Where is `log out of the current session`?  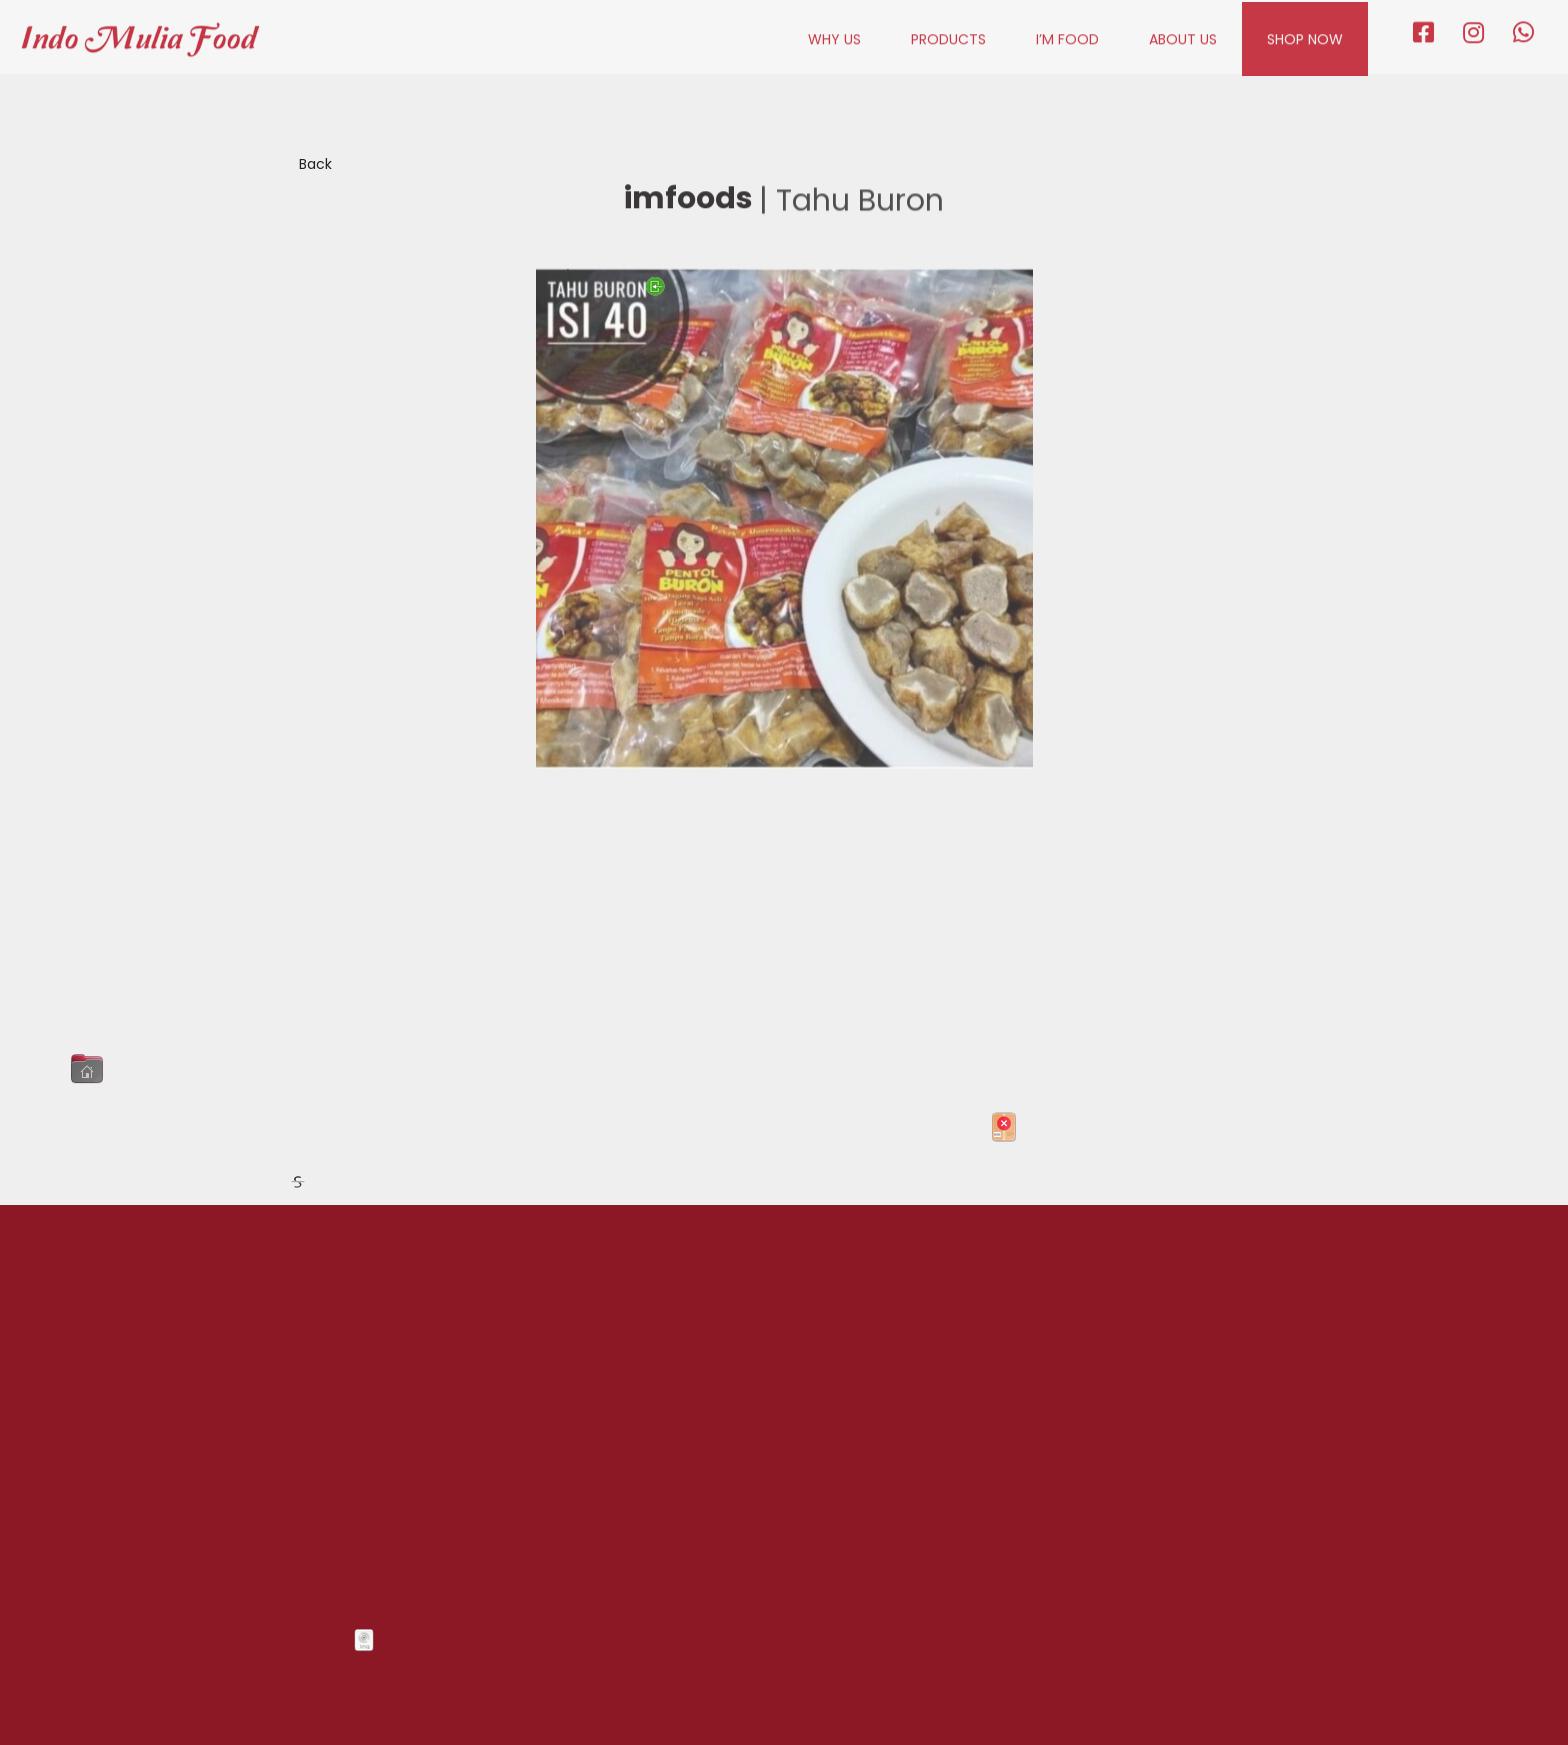
log out of the current session is located at coordinates (655, 286).